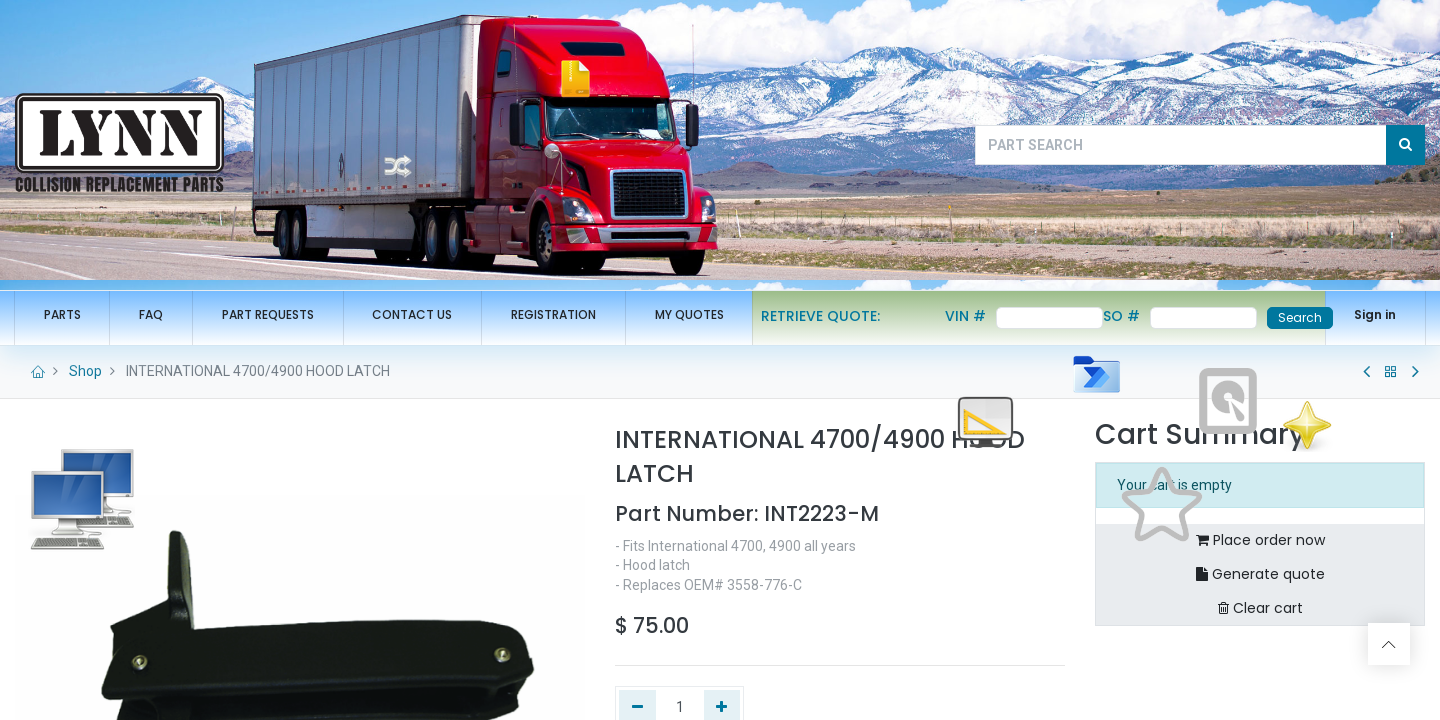  I want to click on indicates network connection is idle with no active traffic, so click(81, 499).